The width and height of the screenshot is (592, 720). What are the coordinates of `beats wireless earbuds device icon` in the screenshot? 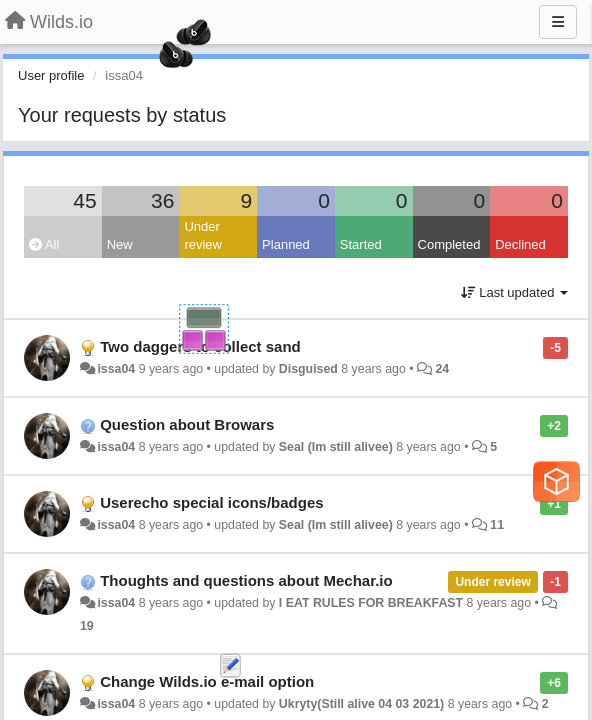 It's located at (185, 44).